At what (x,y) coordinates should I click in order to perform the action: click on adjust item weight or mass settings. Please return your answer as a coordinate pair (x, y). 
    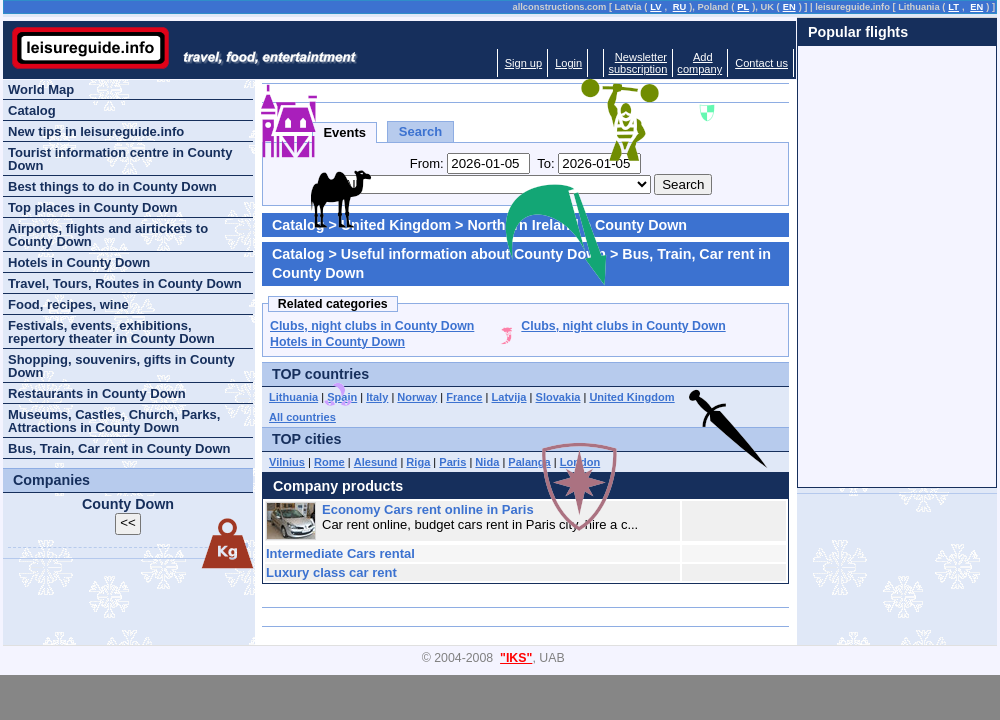
    Looking at the image, I should click on (227, 542).